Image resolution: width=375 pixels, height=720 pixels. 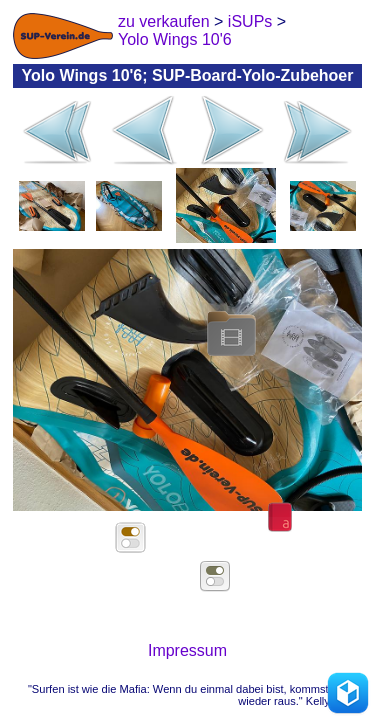 What do you see at coordinates (231, 333) in the screenshot?
I see `open your videos folder` at bounding box center [231, 333].